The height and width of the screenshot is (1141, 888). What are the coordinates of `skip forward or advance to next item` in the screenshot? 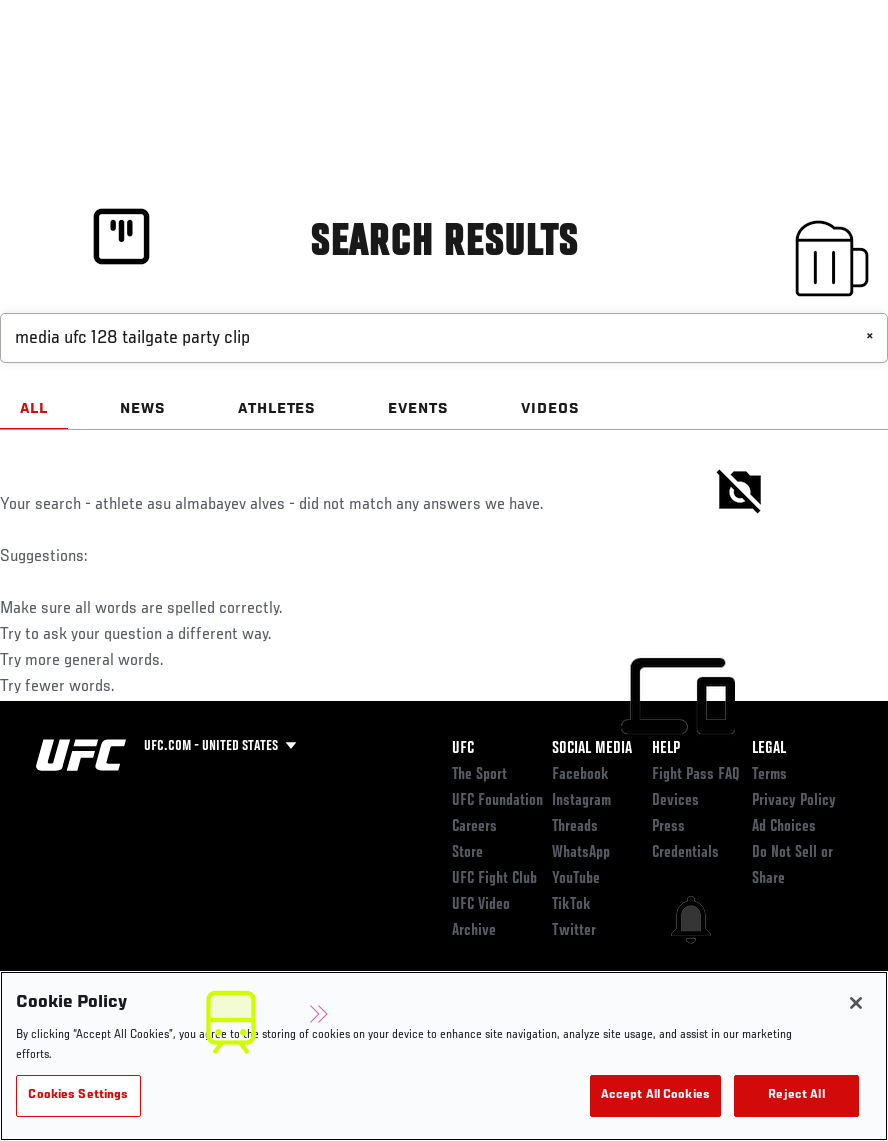 It's located at (318, 1014).